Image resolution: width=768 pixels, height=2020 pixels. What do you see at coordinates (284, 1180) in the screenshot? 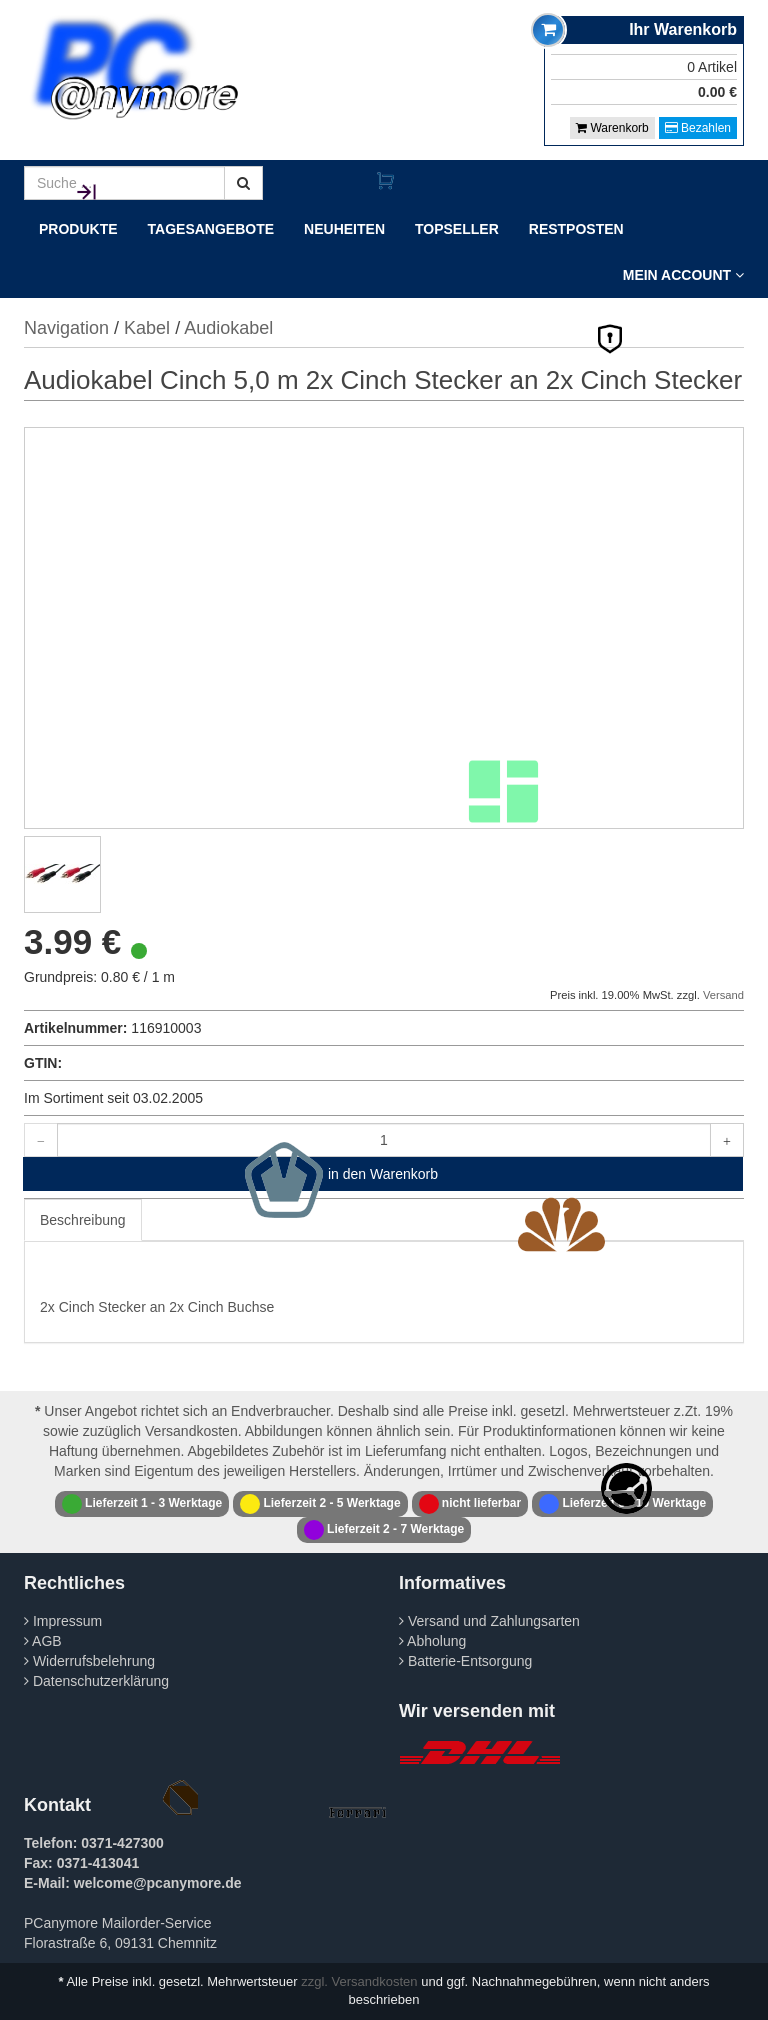
I see `sfml framework or library branding` at bounding box center [284, 1180].